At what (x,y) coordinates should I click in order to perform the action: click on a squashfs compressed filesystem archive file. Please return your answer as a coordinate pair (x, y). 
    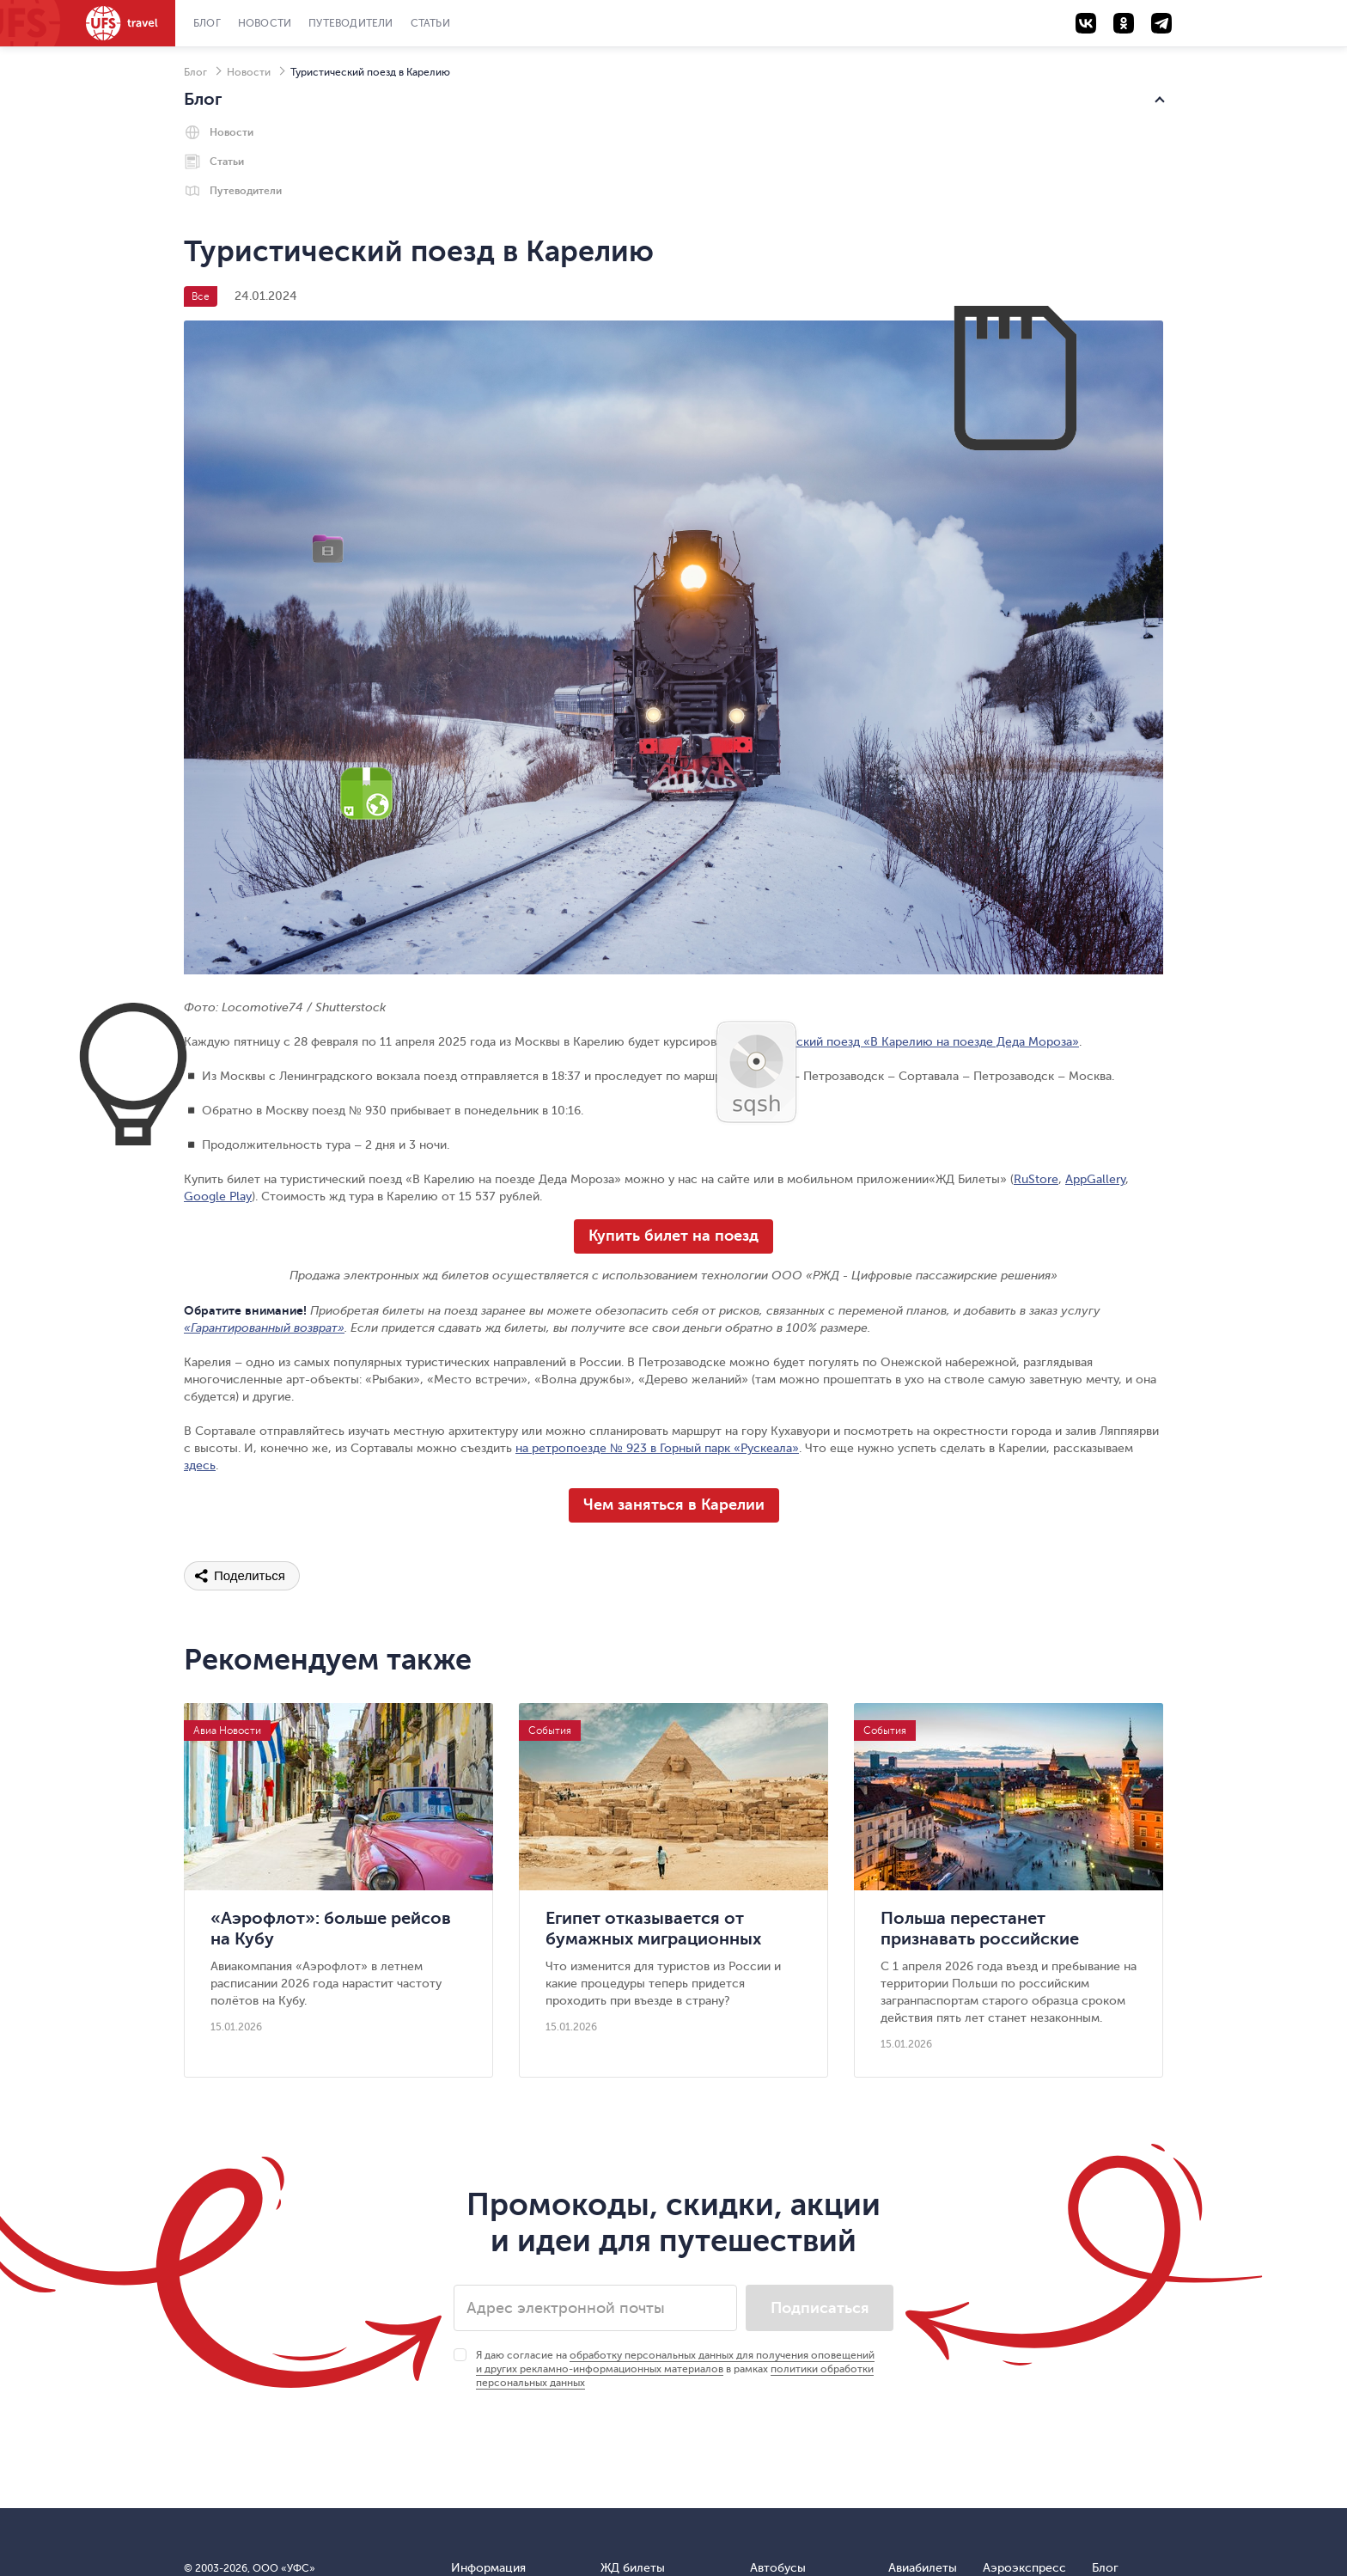
    Looking at the image, I should click on (756, 1071).